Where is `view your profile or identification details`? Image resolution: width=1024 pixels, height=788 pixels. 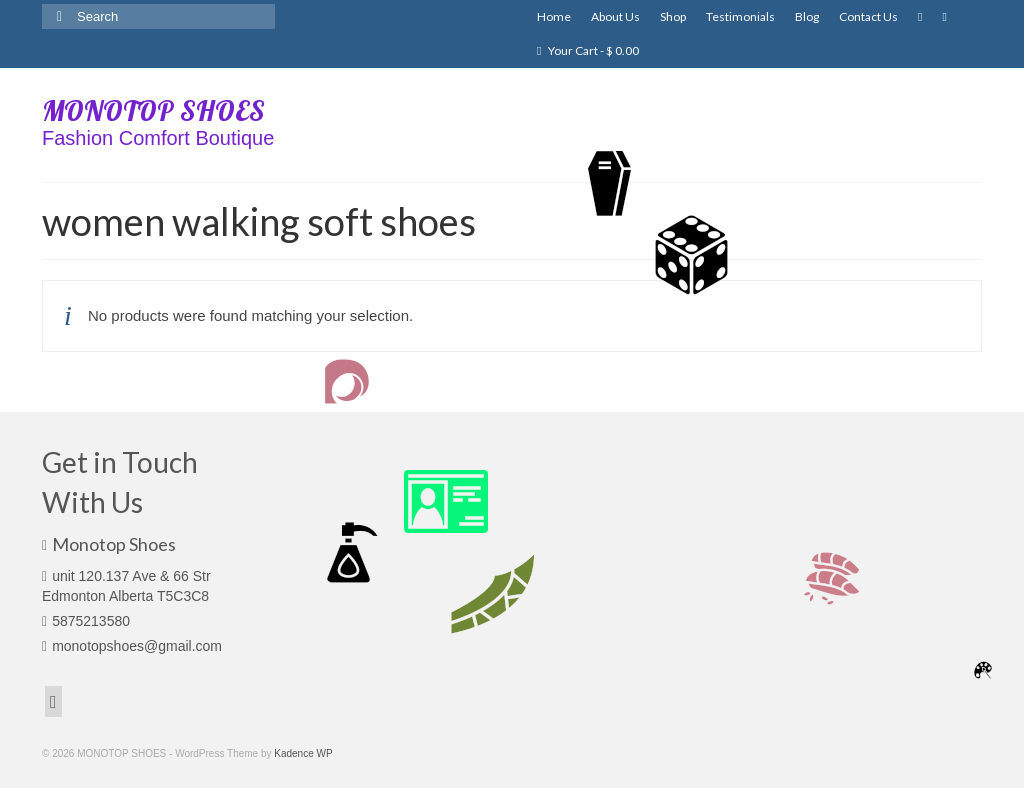 view your profile or identification details is located at coordinates (446, 500).